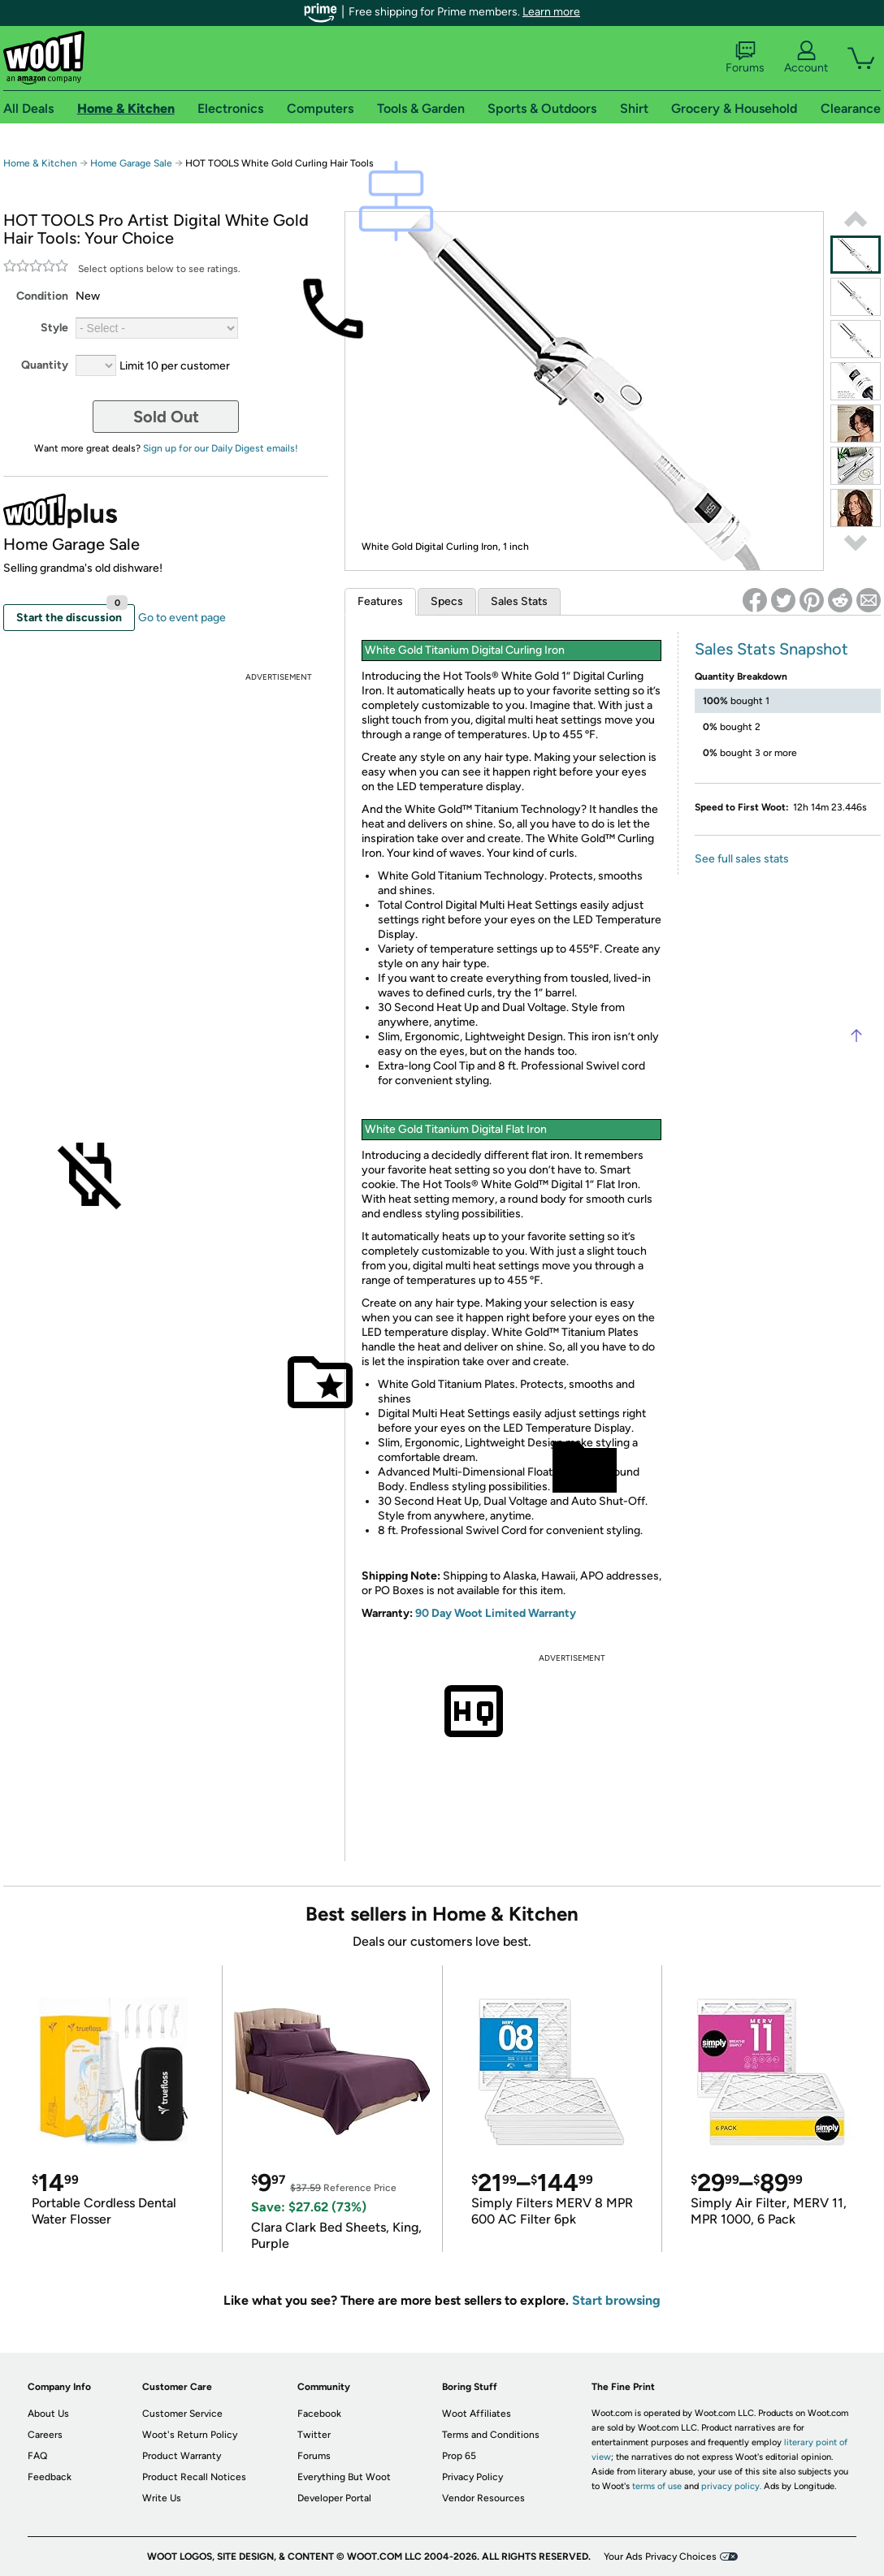 Image resolution: width=884 pixels, height=2576 pixels. Describe the element at coordinates (320, 1382) in the screenshot. I see `access your starred or favorite files` at that location.